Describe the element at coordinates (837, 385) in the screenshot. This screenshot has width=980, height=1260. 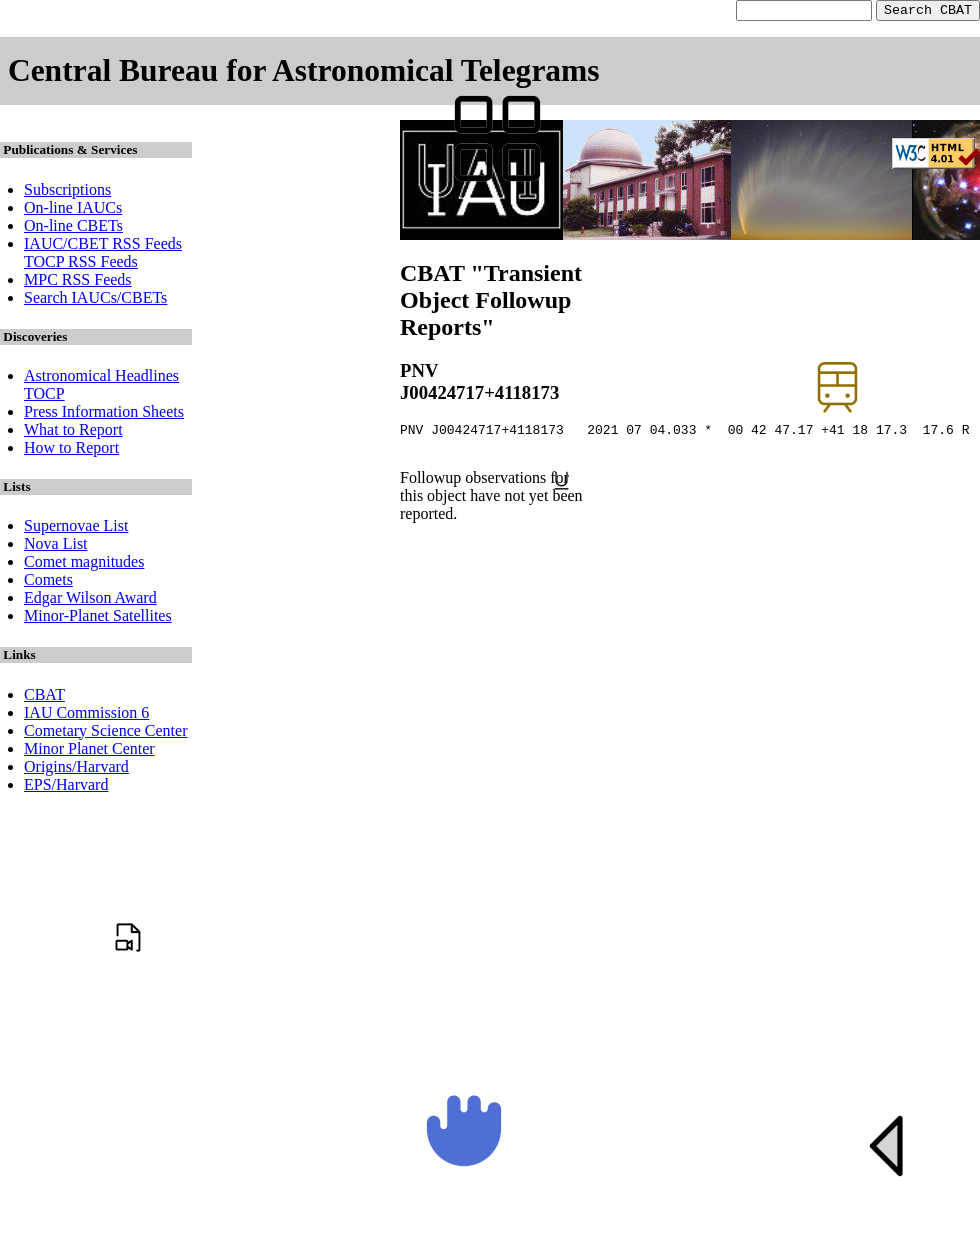
I see `access train schedules or rail transit options` at that location.